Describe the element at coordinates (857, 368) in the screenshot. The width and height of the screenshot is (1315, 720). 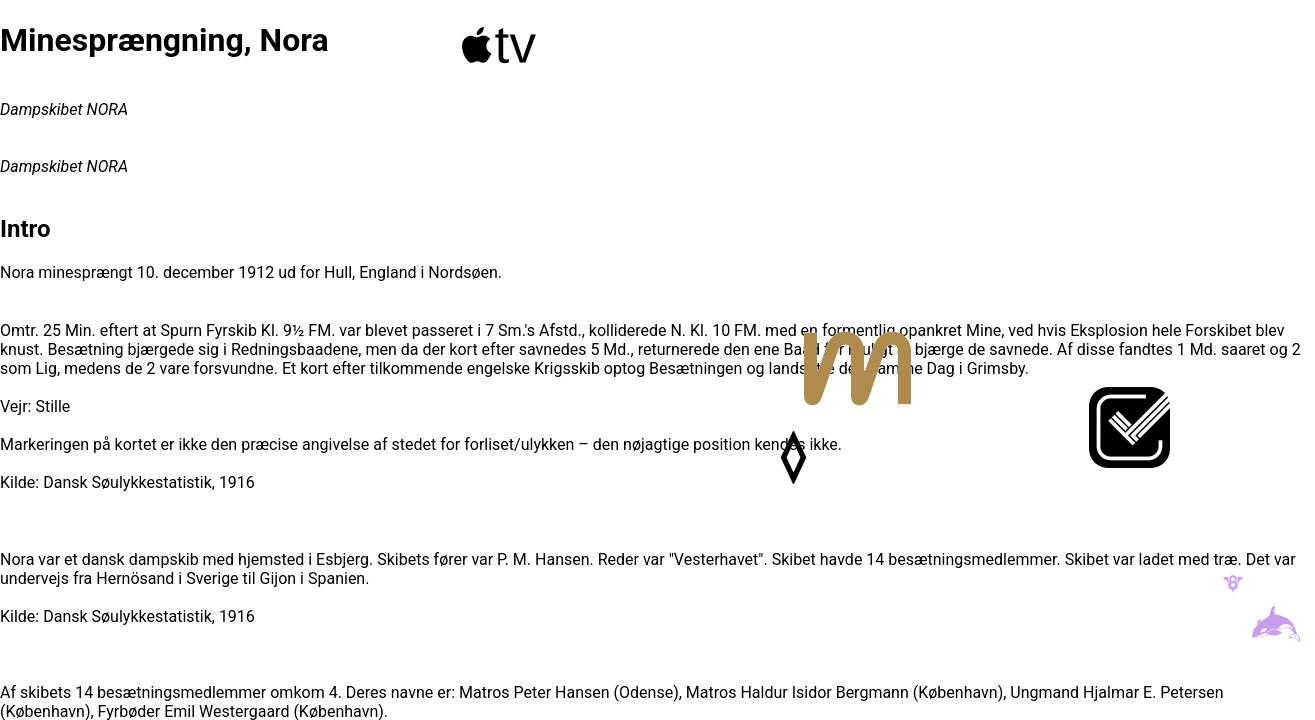
I see `open the Mezmo app` at that location.